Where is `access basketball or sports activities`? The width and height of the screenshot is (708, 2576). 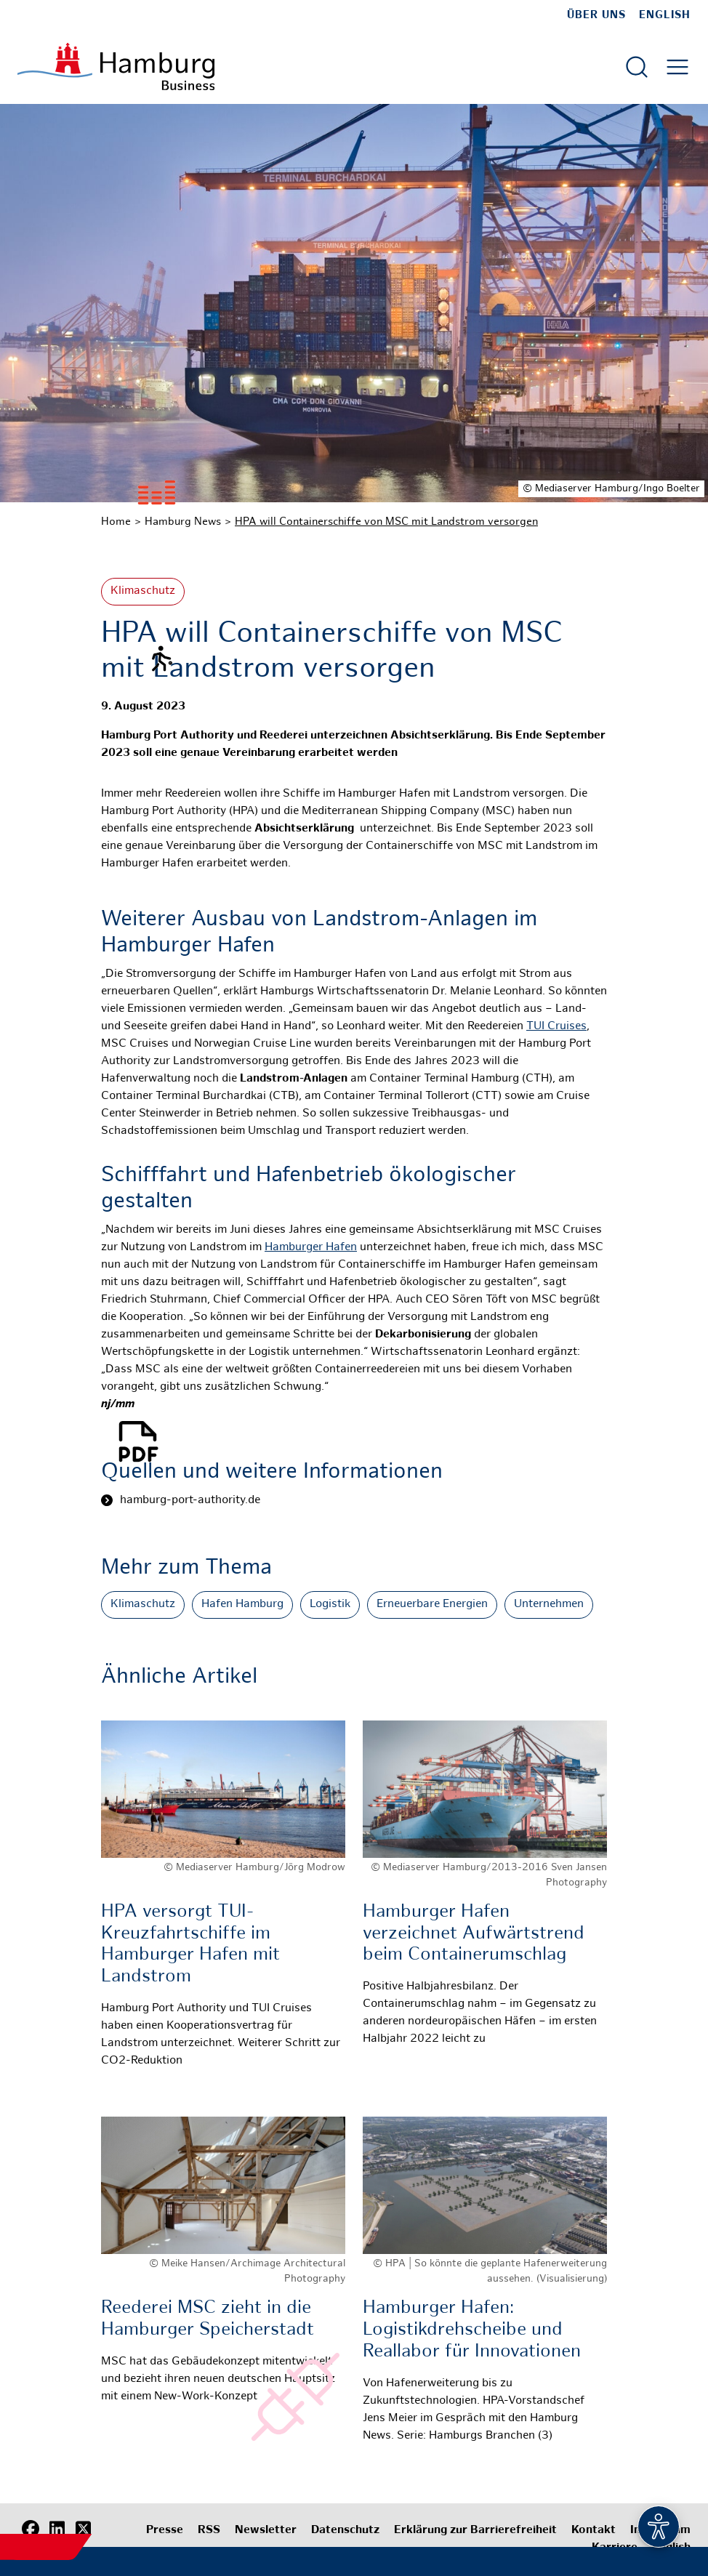
access basketball or sports activities is located at coordinates (162, 659).